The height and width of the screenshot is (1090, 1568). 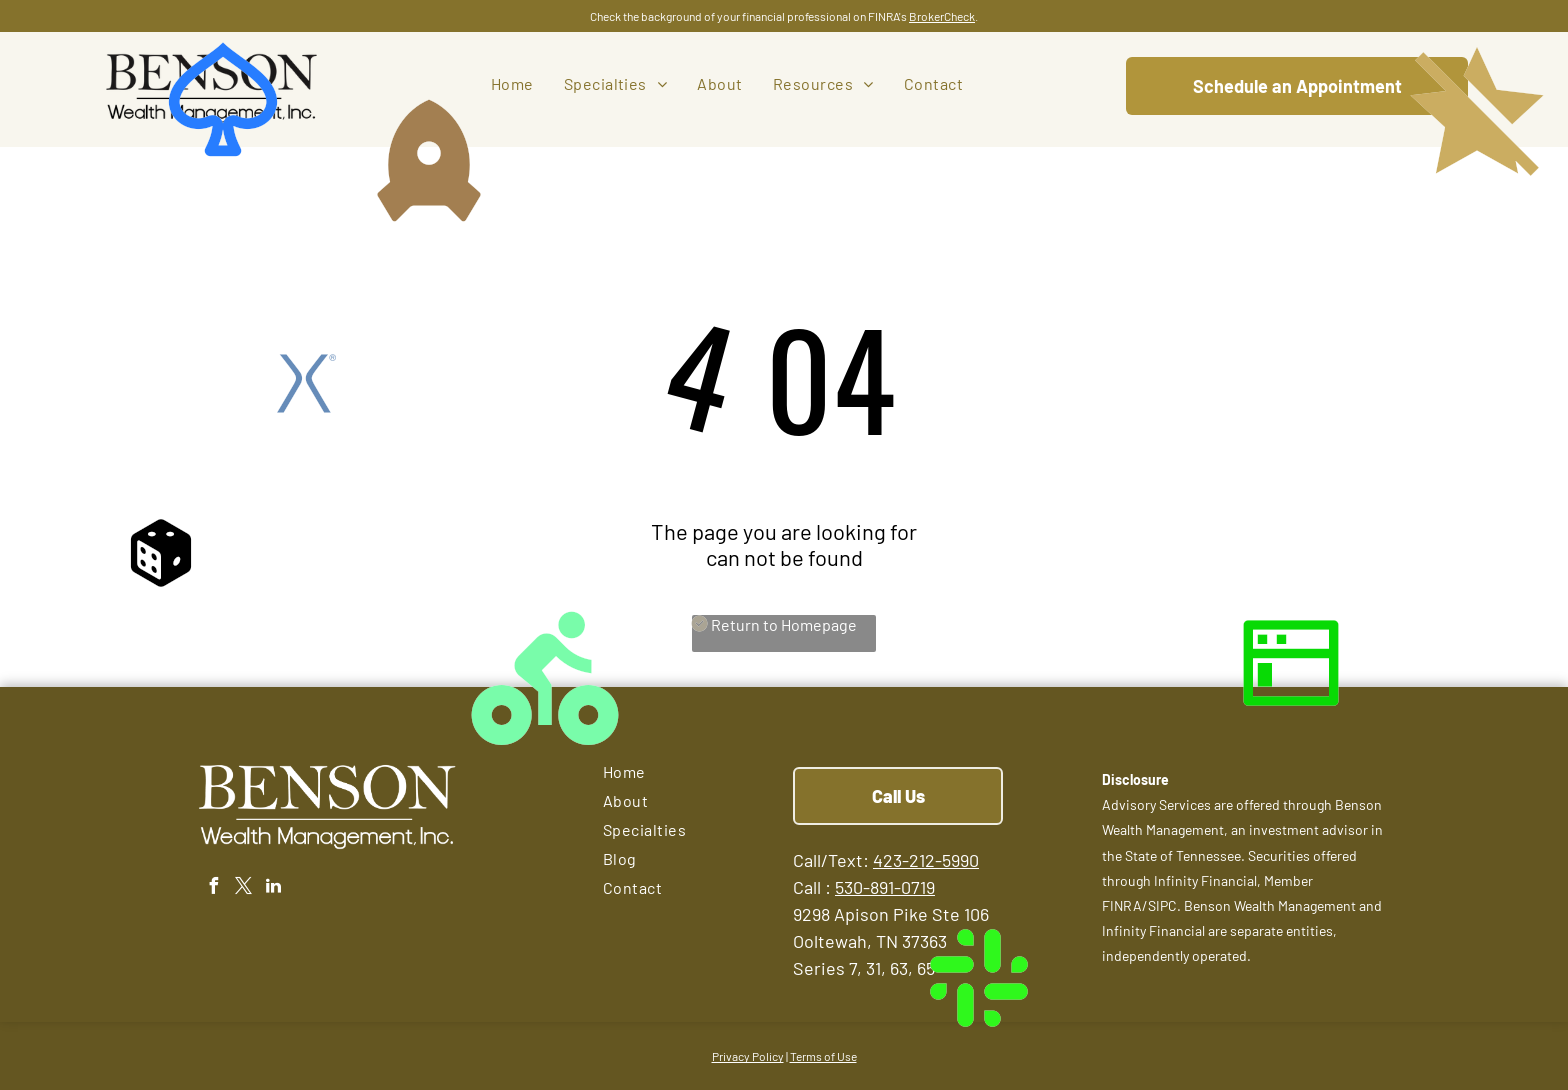 What do you see at coordinates (223, 102) in the screenshot?
I see `spade suit symbol for card games` at bounding box center [223, 102].